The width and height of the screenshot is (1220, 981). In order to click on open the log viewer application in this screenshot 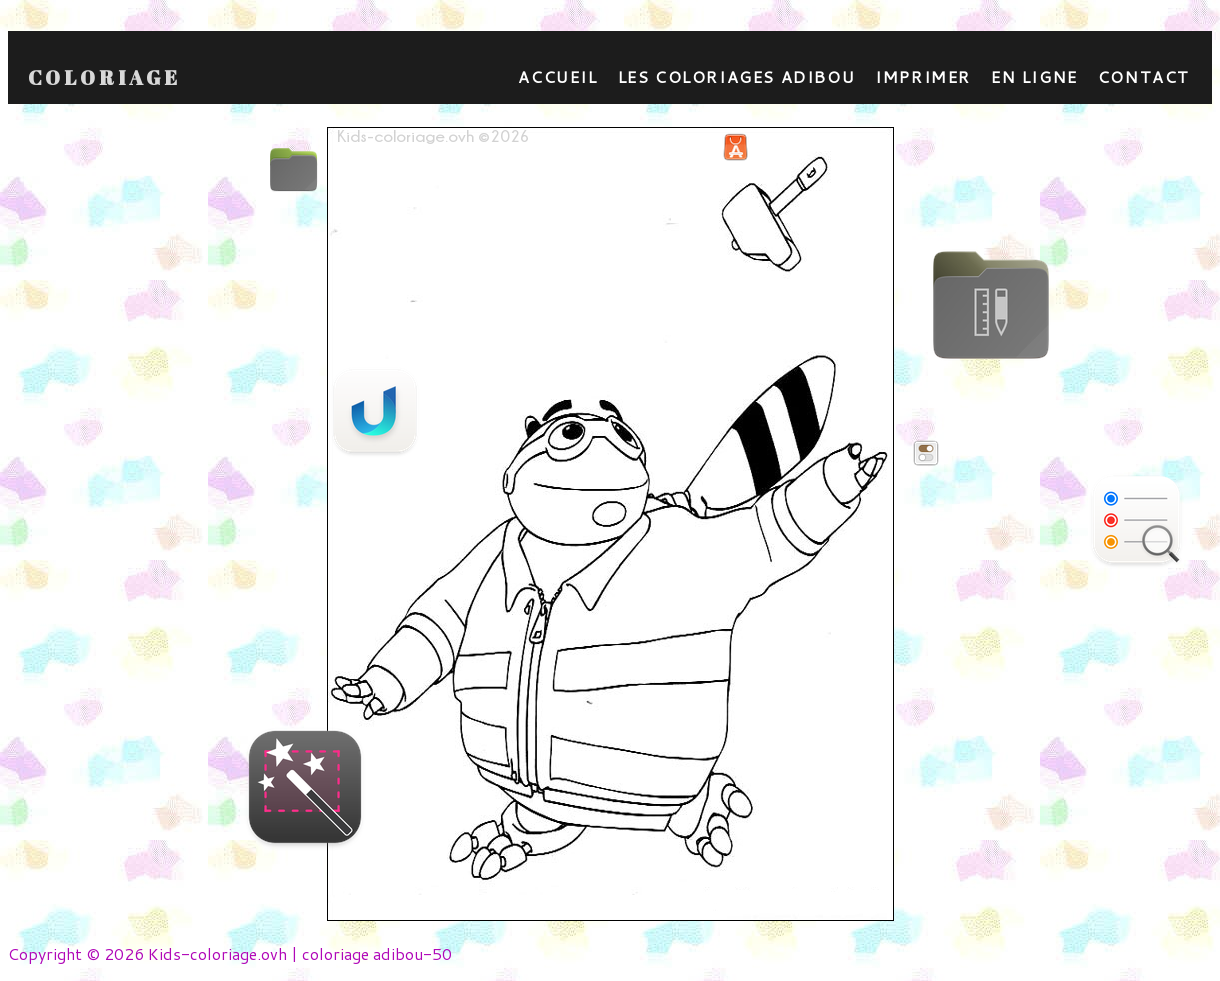, I will do `click(1136, 519)`.